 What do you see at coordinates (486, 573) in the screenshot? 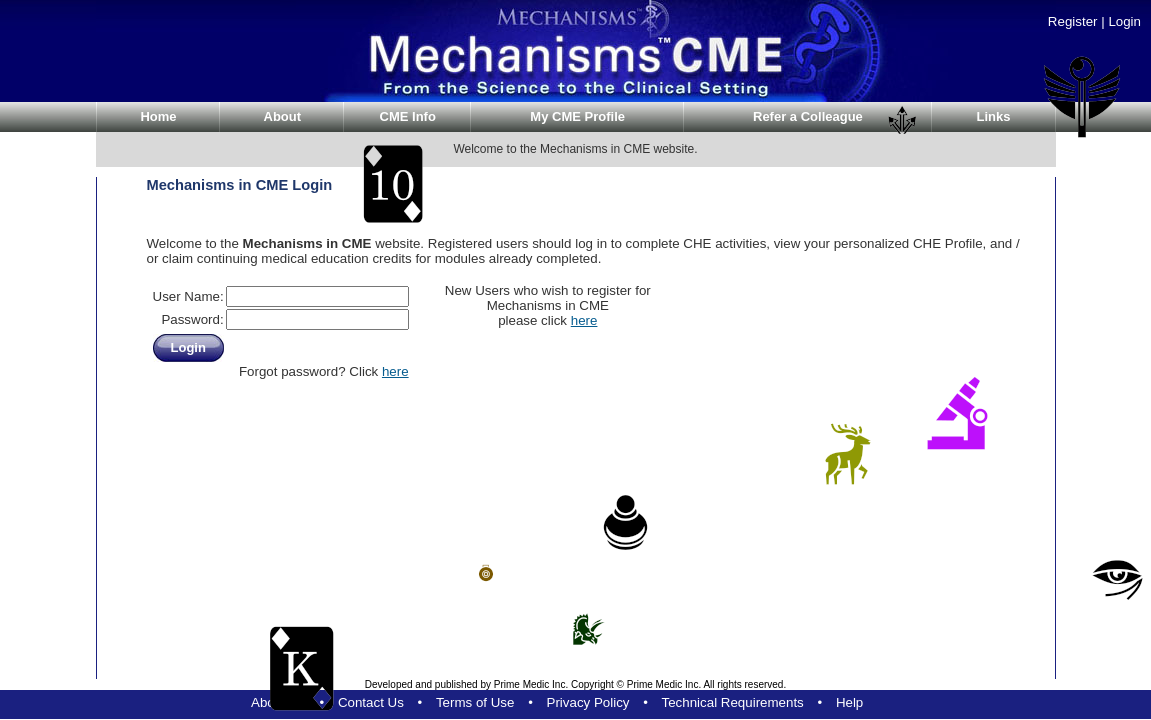
I see `place a teller mine explosive in-game` at bounding box center [486, 573].